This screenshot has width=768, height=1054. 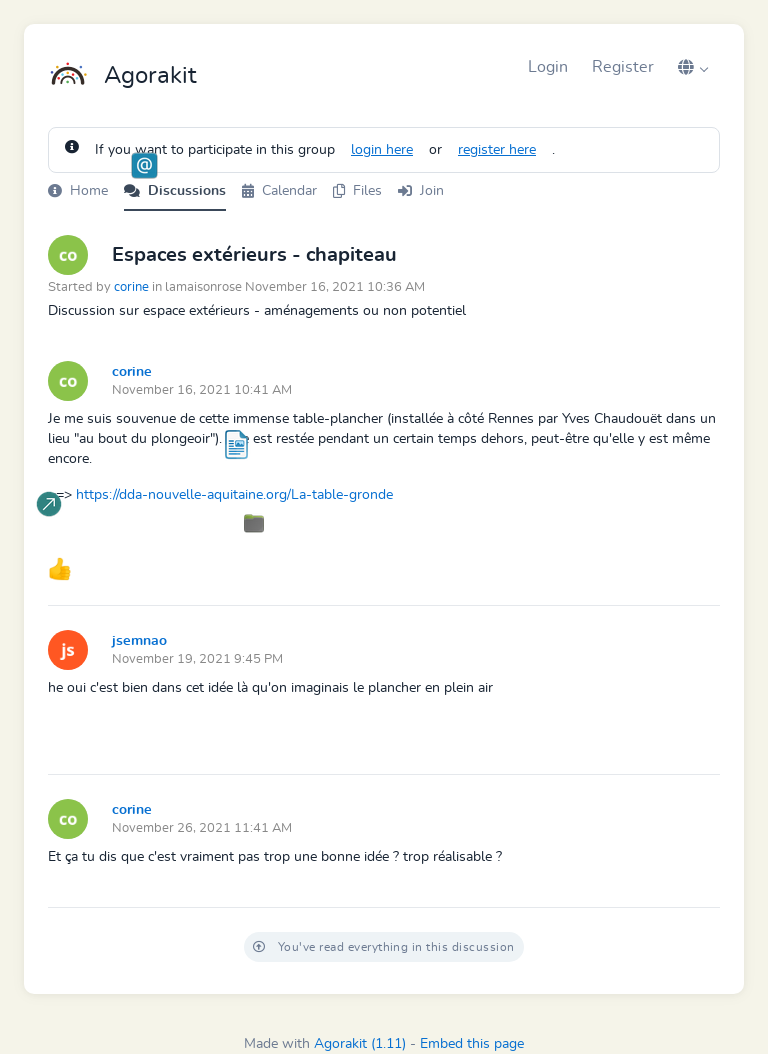 I want to click on open a libreoffice writer document, so click(x=236, y=444).